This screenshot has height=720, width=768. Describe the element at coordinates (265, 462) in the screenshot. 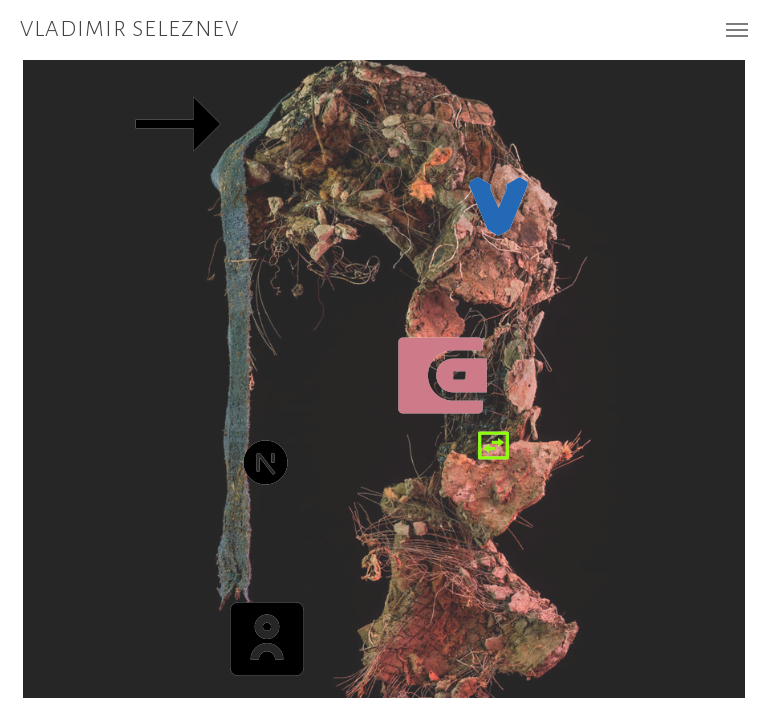

I see `Next.js framework logo` at that location.